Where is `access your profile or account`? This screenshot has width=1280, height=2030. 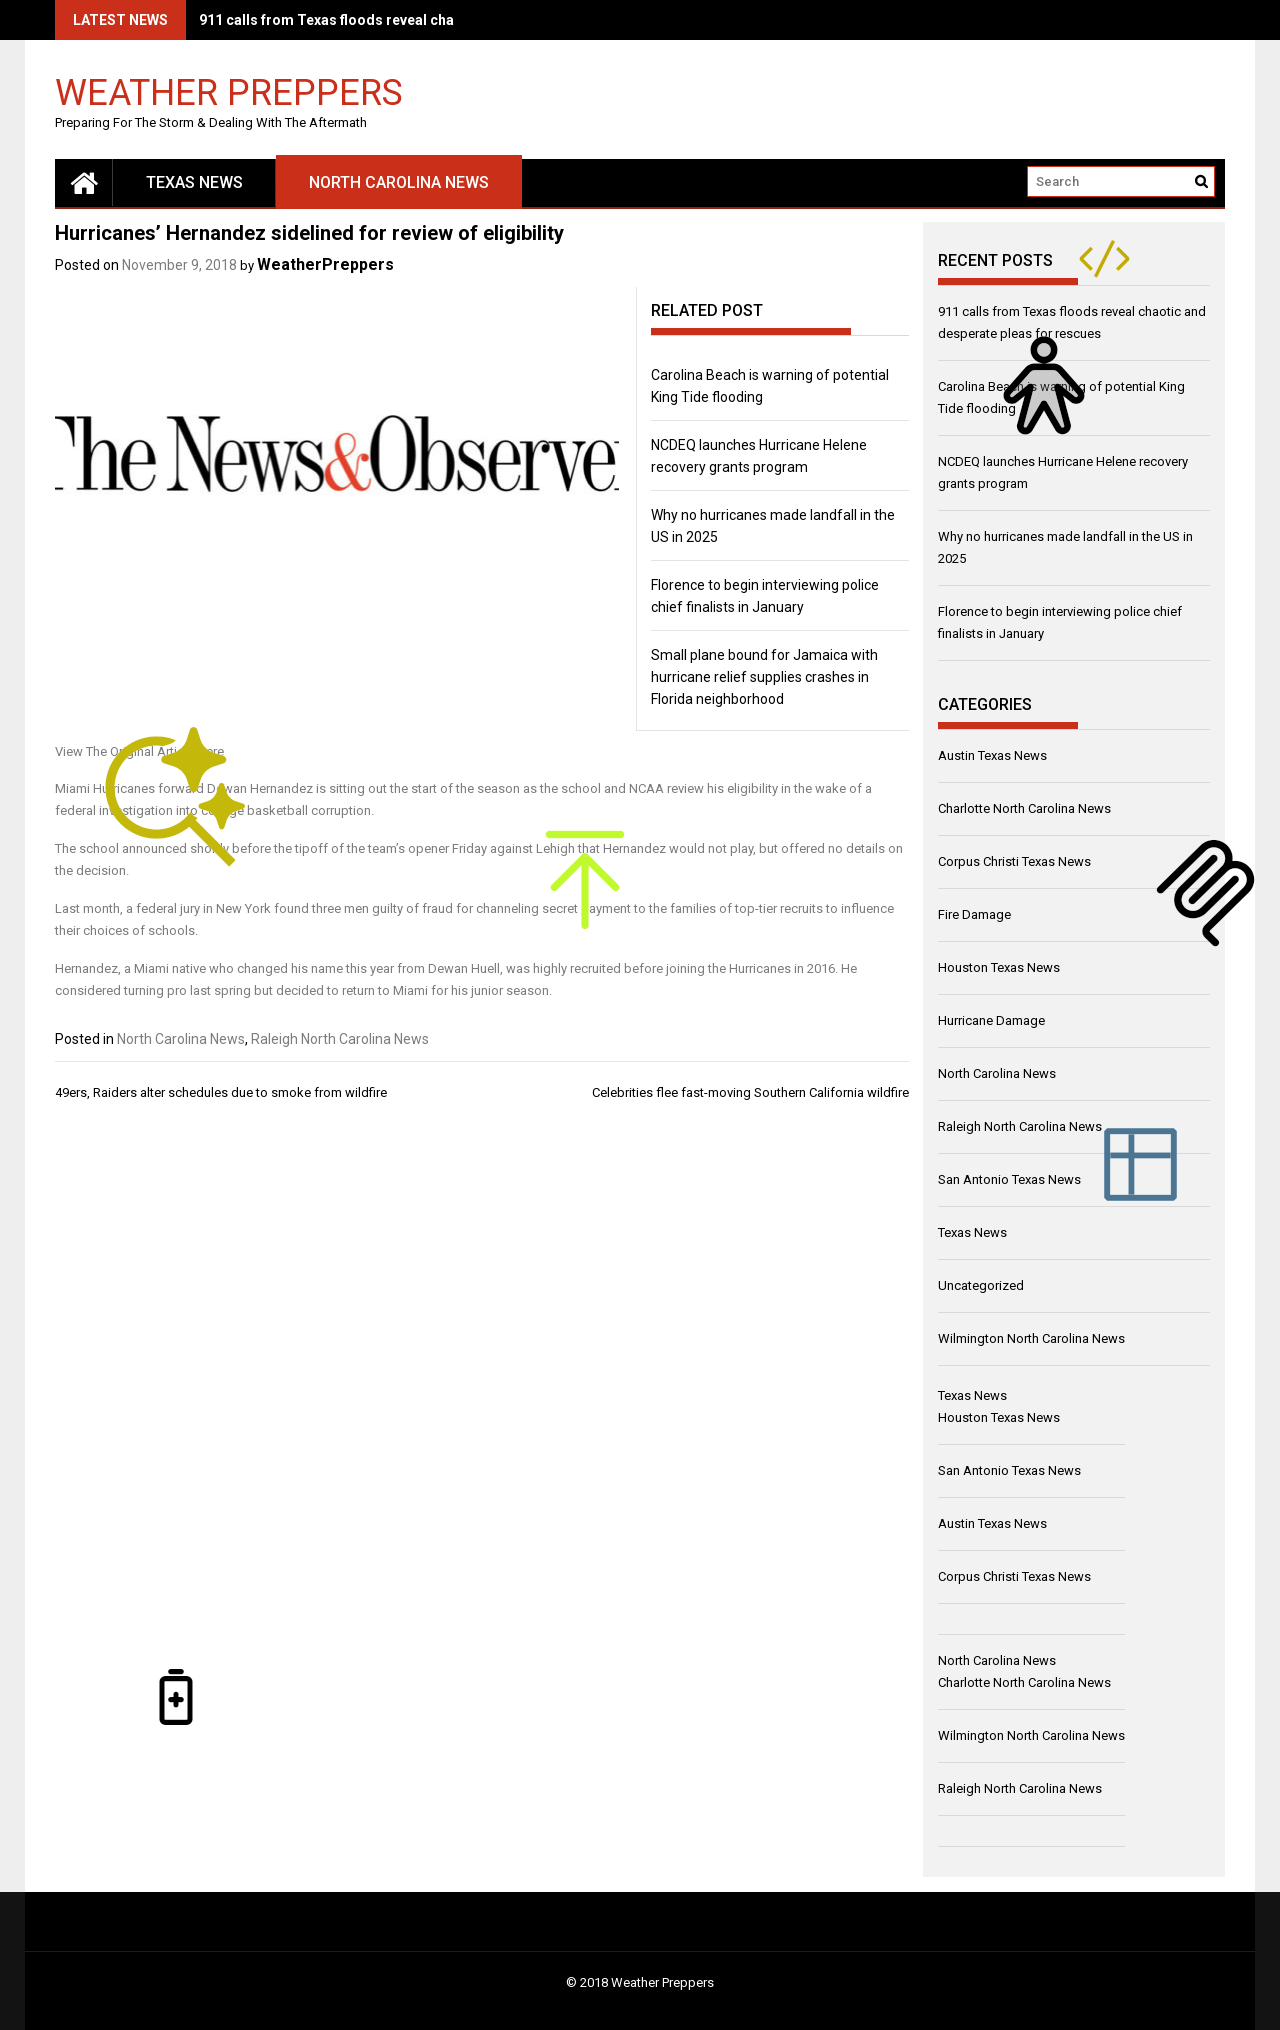 access your profile or account is located at coordinates (1044, 387).